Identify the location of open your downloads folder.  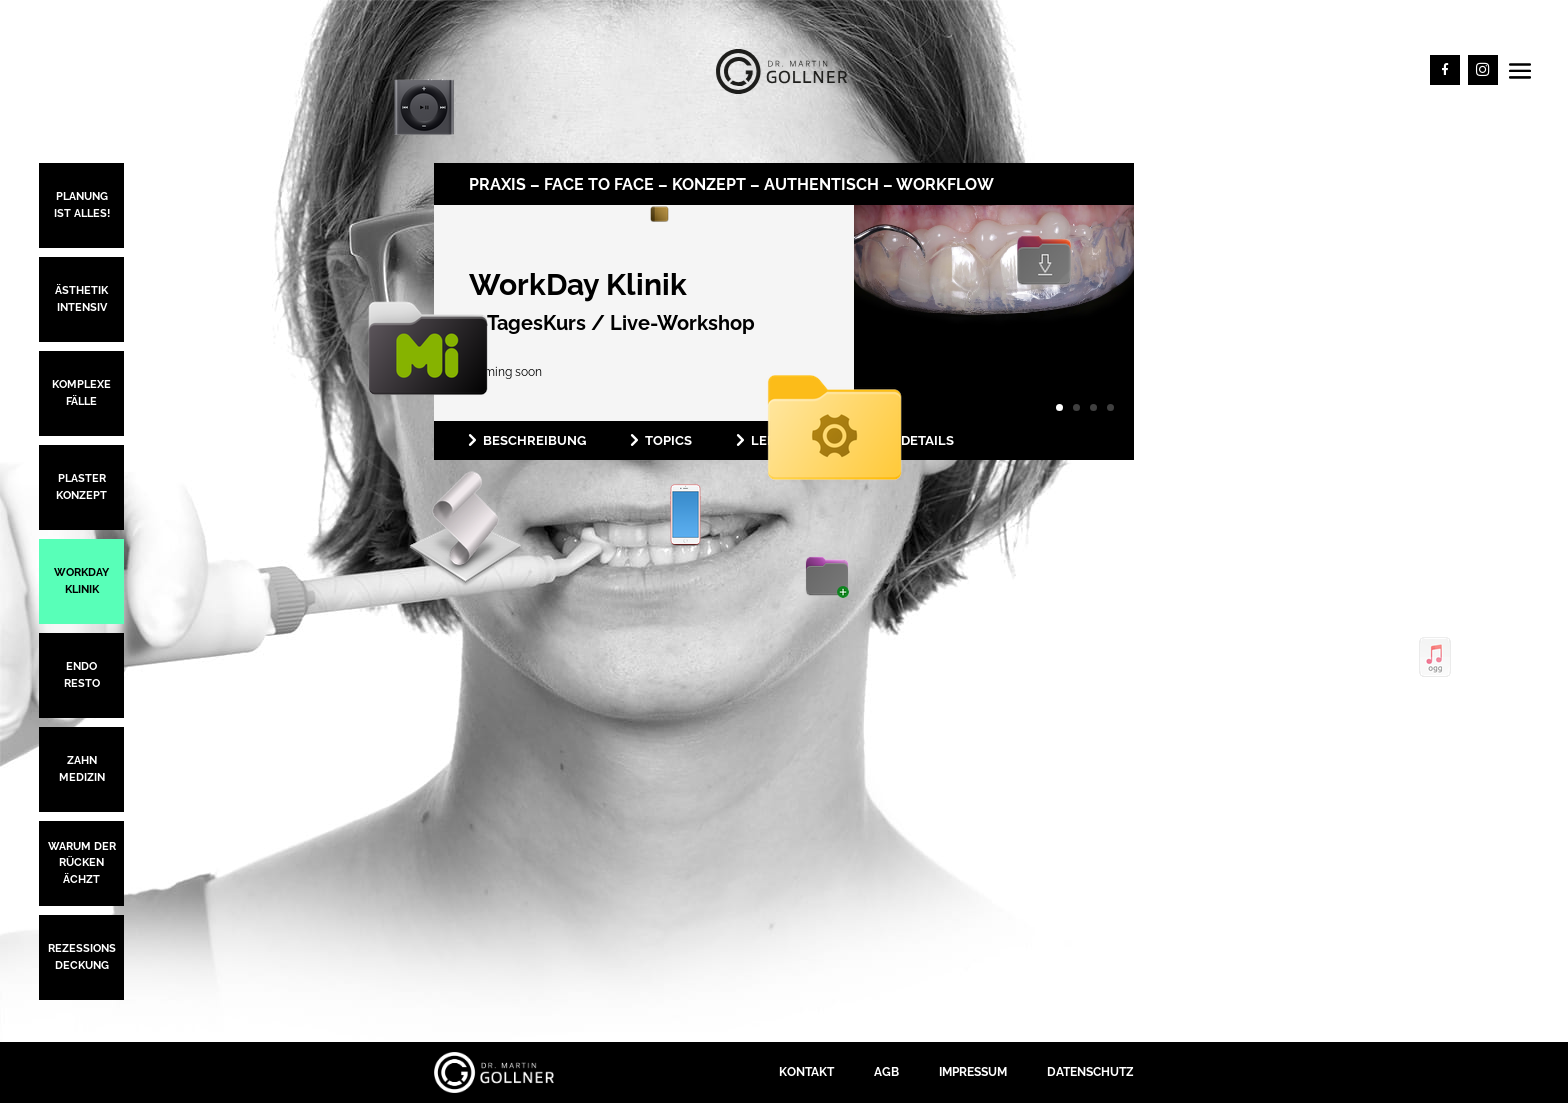
(1044, 260).